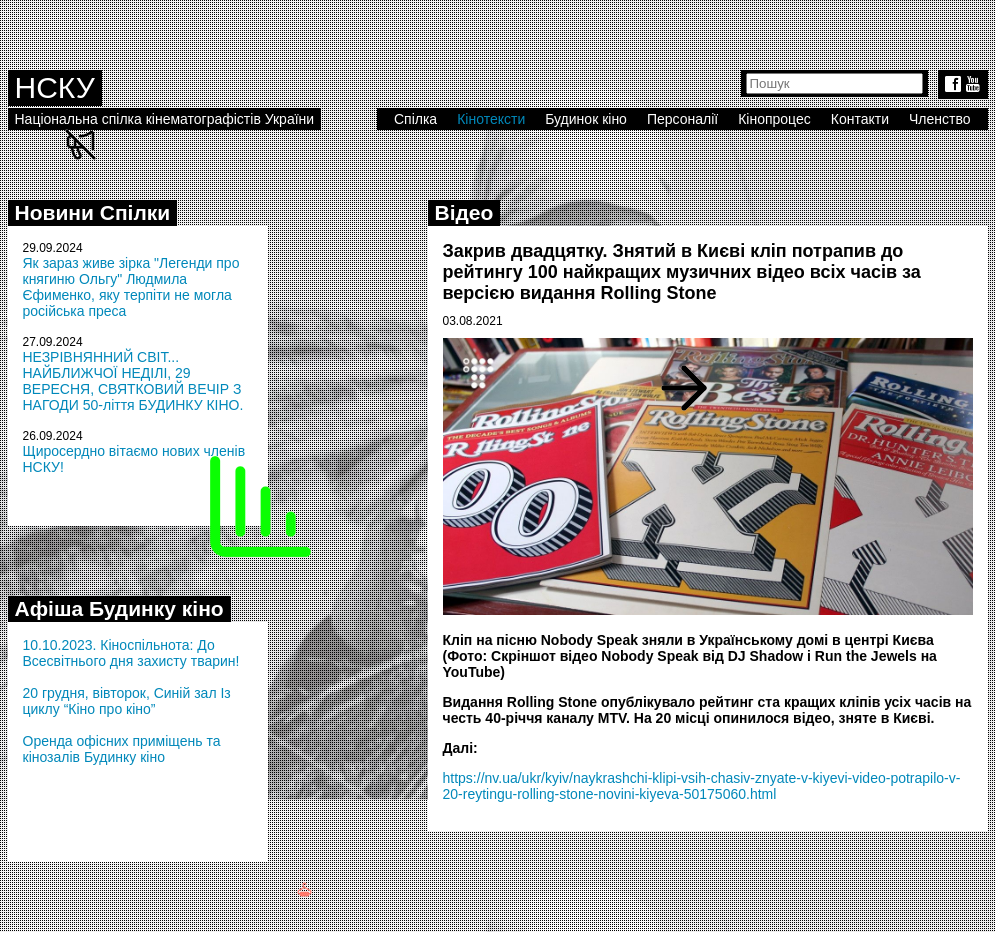  What do you see at coordinates (80, 144) in the screenshot?
I see `mute announcements or notifications` at bounding box center [80, 144].